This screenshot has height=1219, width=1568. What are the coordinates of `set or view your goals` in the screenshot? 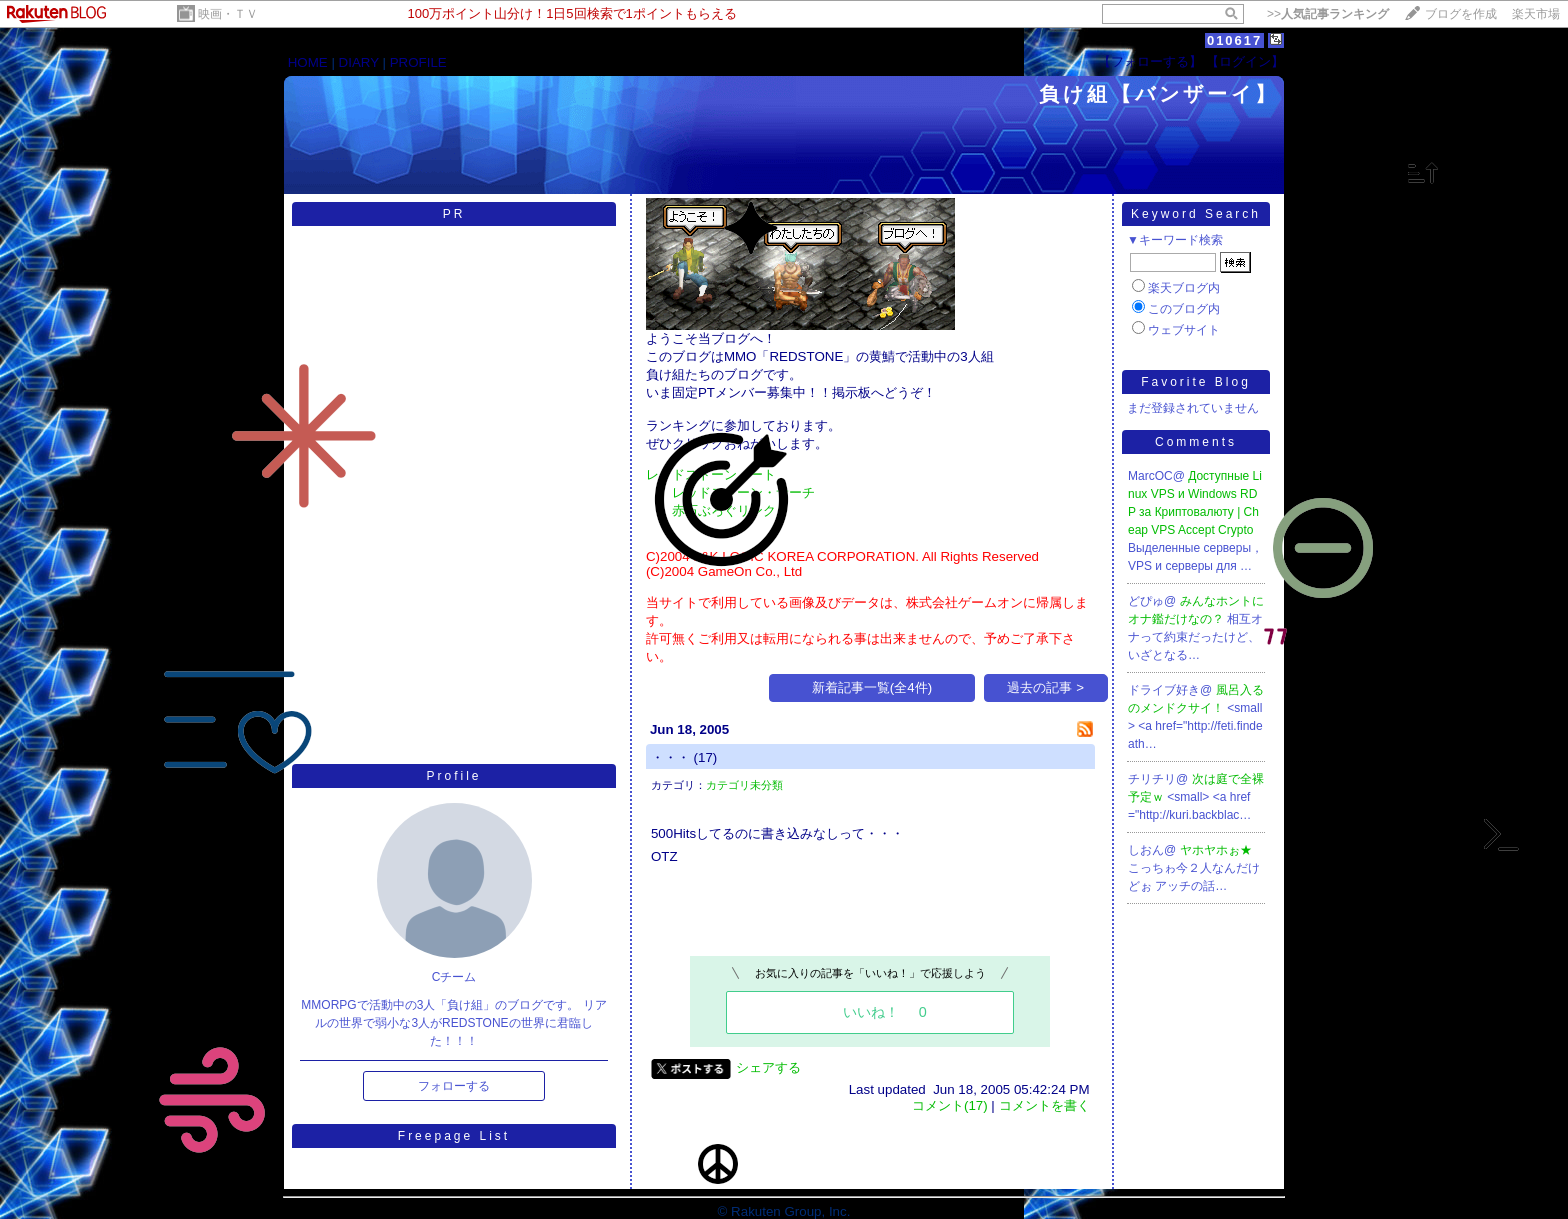 It's located at (721, 499).